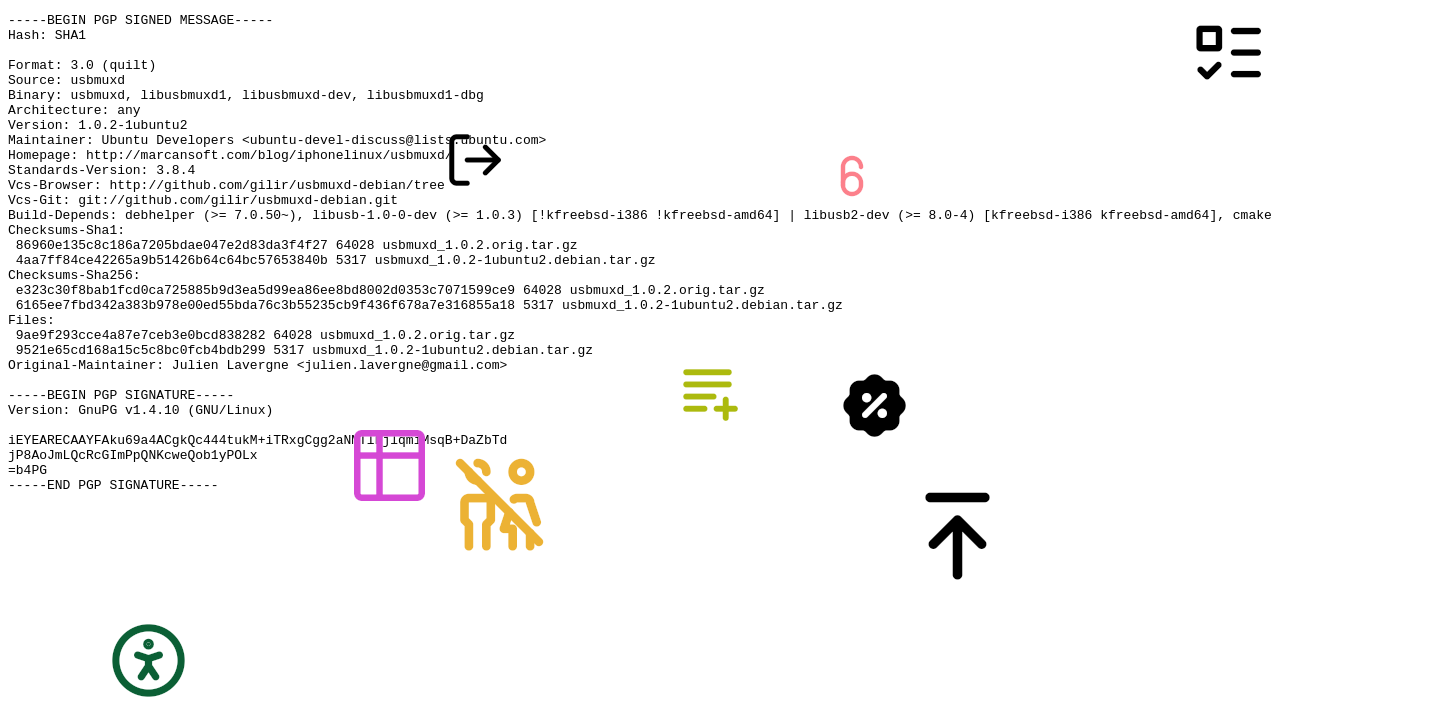  I want to click on view data in table format, so click(389, 465).